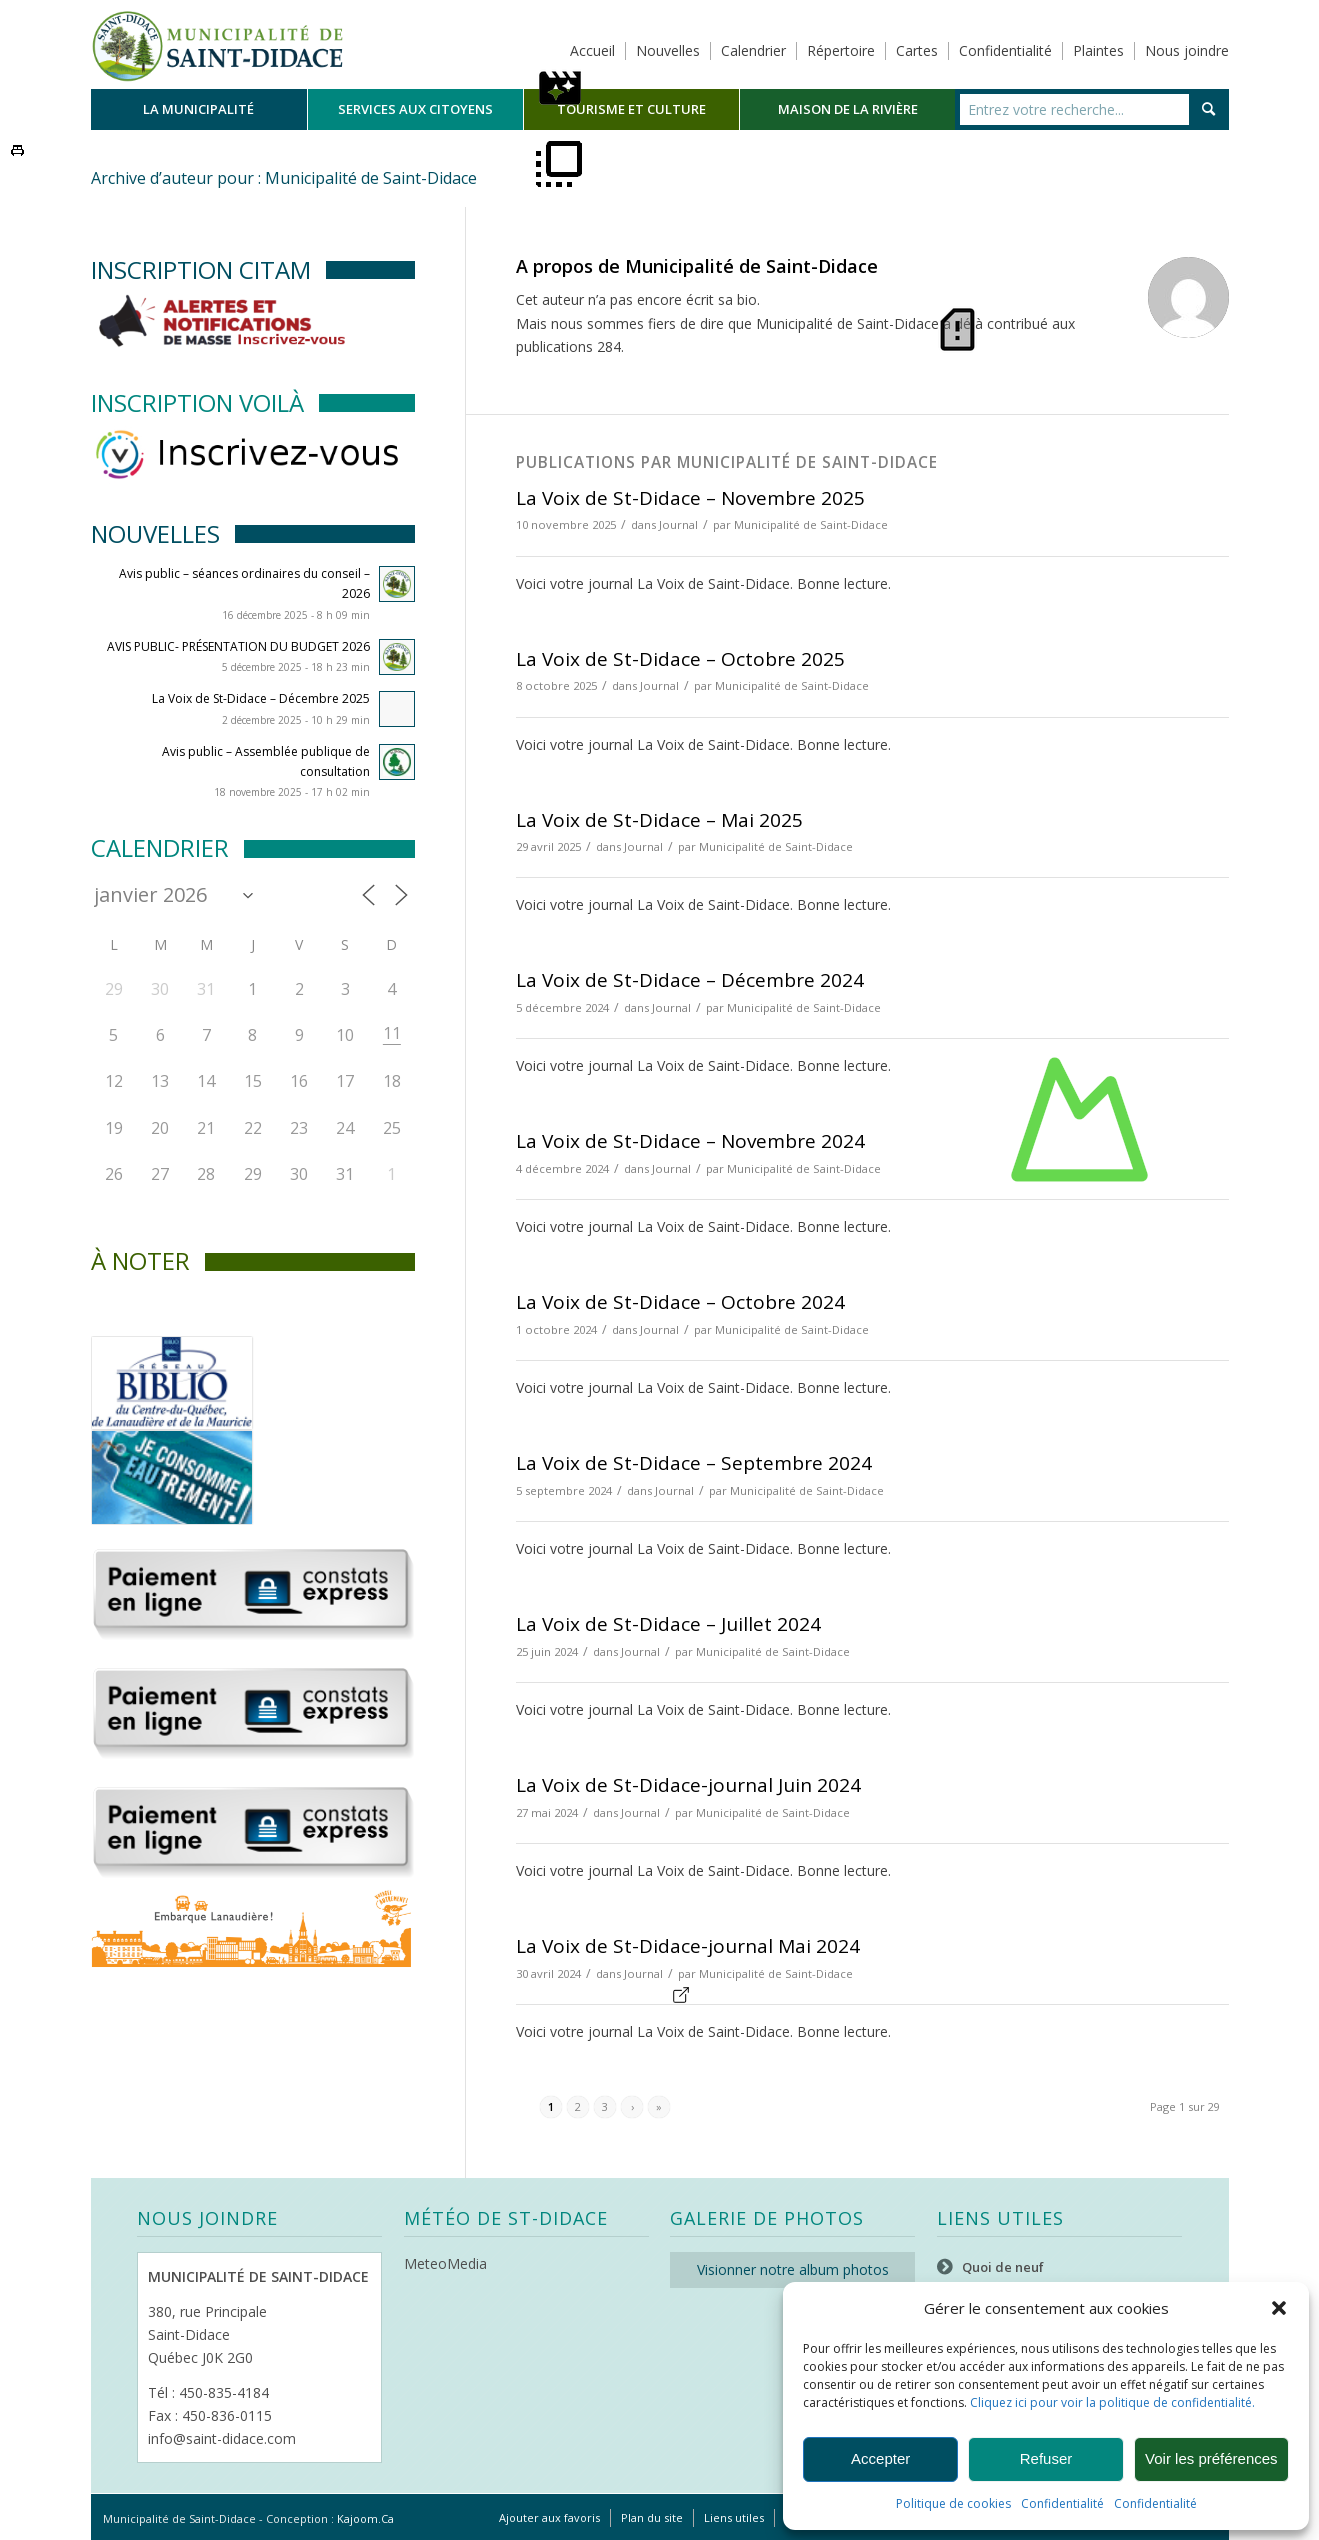  I want to click on sd card storage warning or error, so click(957, 329).